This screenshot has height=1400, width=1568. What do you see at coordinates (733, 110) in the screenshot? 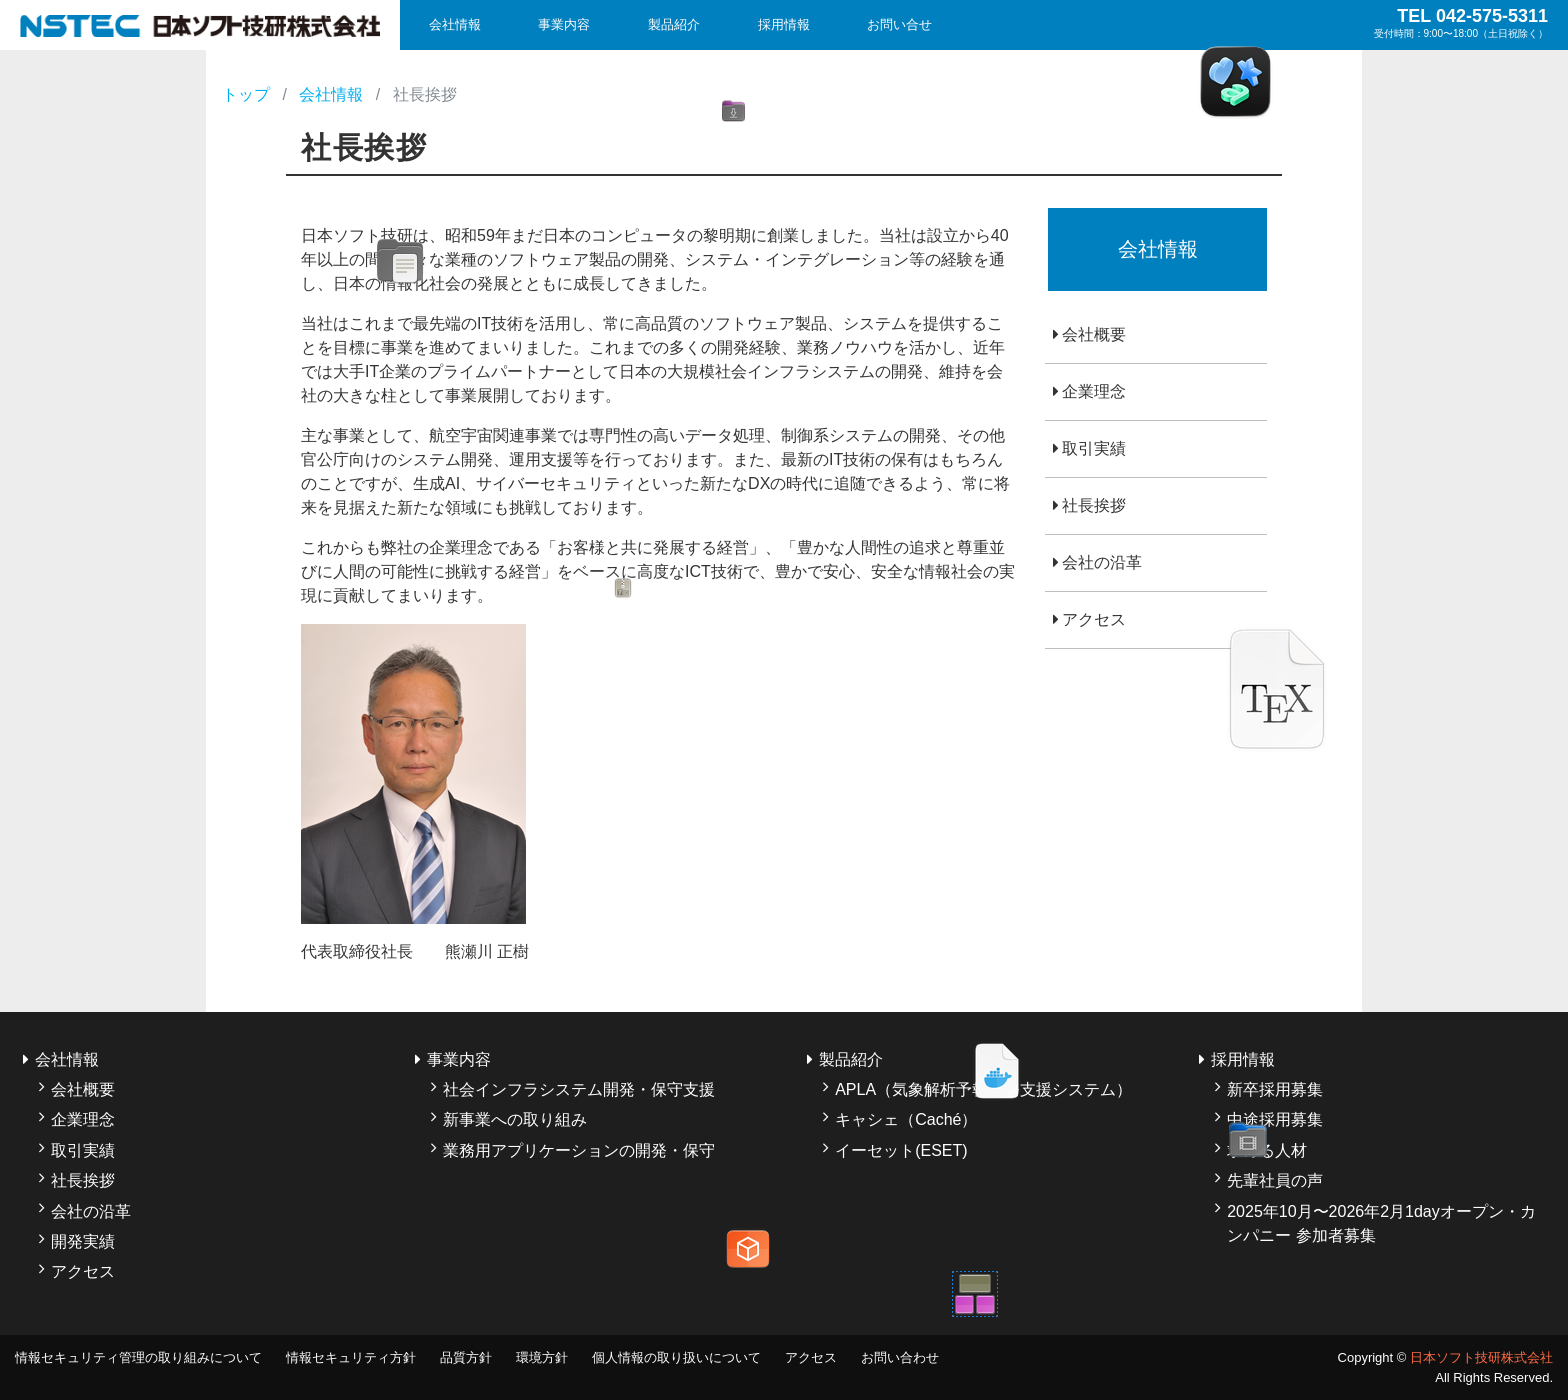
I see `access your downloads folder` at bounding box center [733, 110].